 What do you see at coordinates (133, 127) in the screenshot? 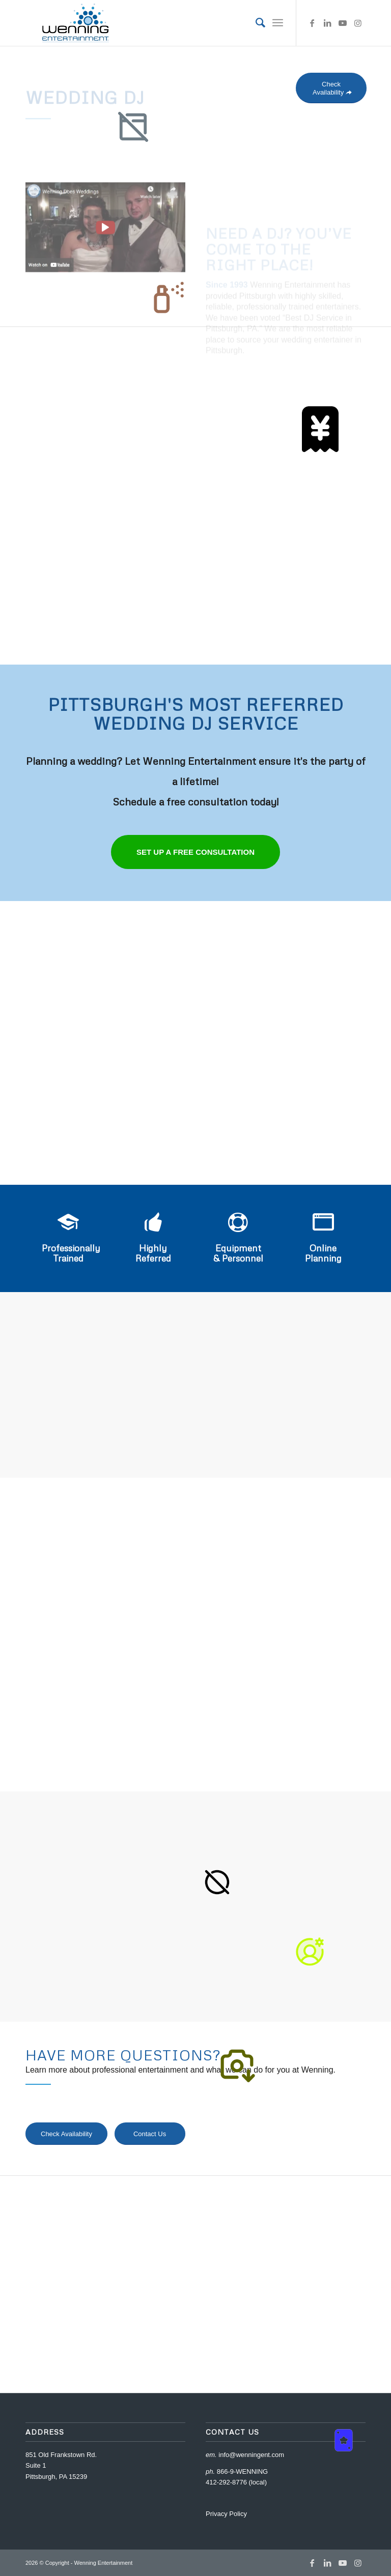
I see `browser window disabled or unavailable` at bounding box center [133, 127].